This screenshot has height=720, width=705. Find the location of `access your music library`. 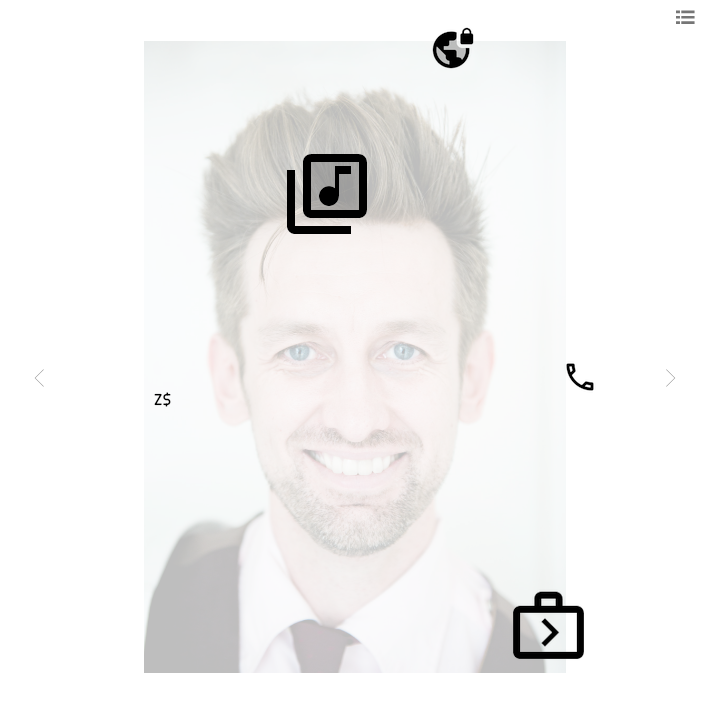

access your music library is located at coordinates (327, 194).